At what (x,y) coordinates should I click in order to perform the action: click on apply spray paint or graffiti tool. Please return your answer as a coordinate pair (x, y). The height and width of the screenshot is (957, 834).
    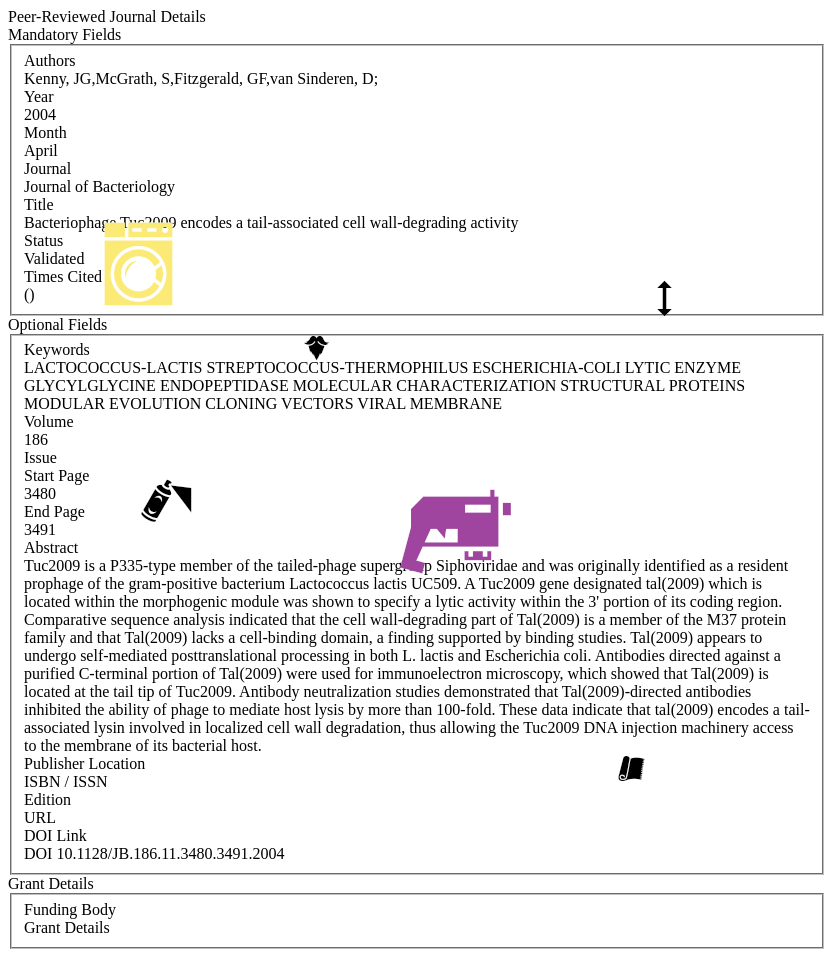
    Looking at the image, I should click on (166, 502).